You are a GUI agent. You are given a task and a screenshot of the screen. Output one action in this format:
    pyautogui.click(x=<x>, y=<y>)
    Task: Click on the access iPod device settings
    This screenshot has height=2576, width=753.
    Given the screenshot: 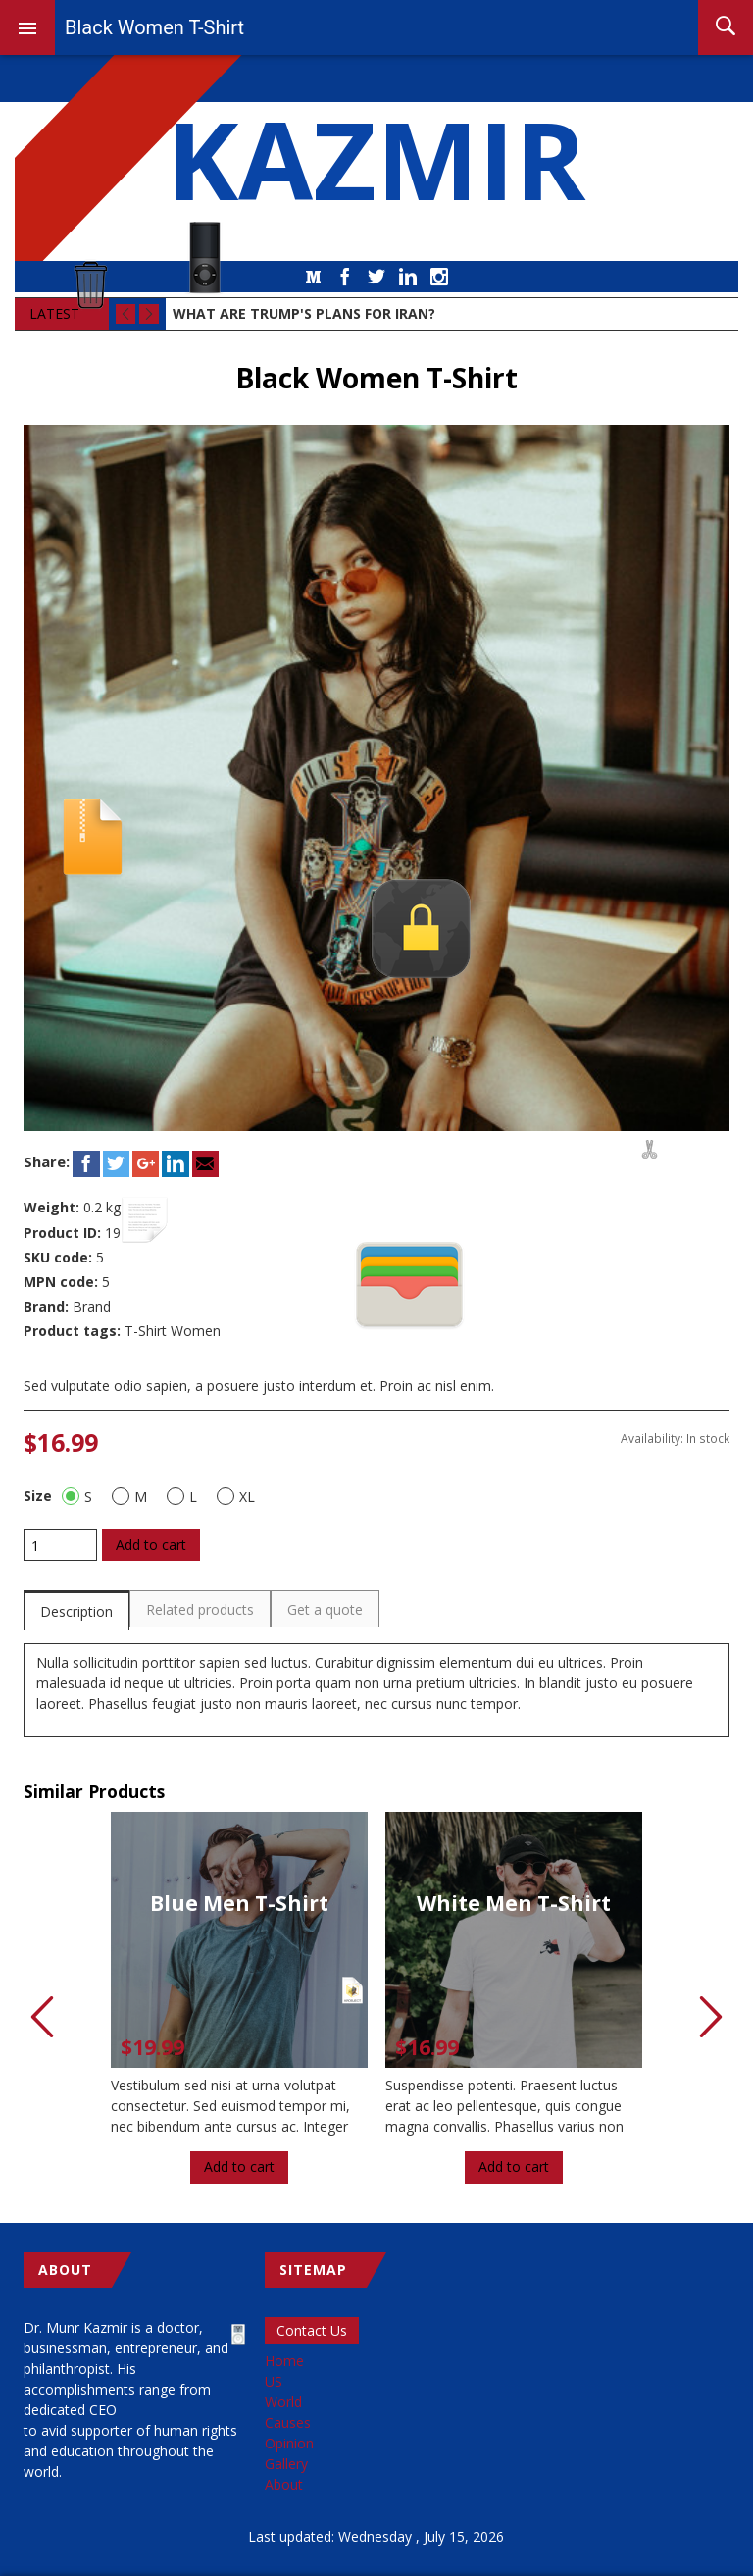 What is the action you would take?
    pyautogui.click(x=204, y=258)
    